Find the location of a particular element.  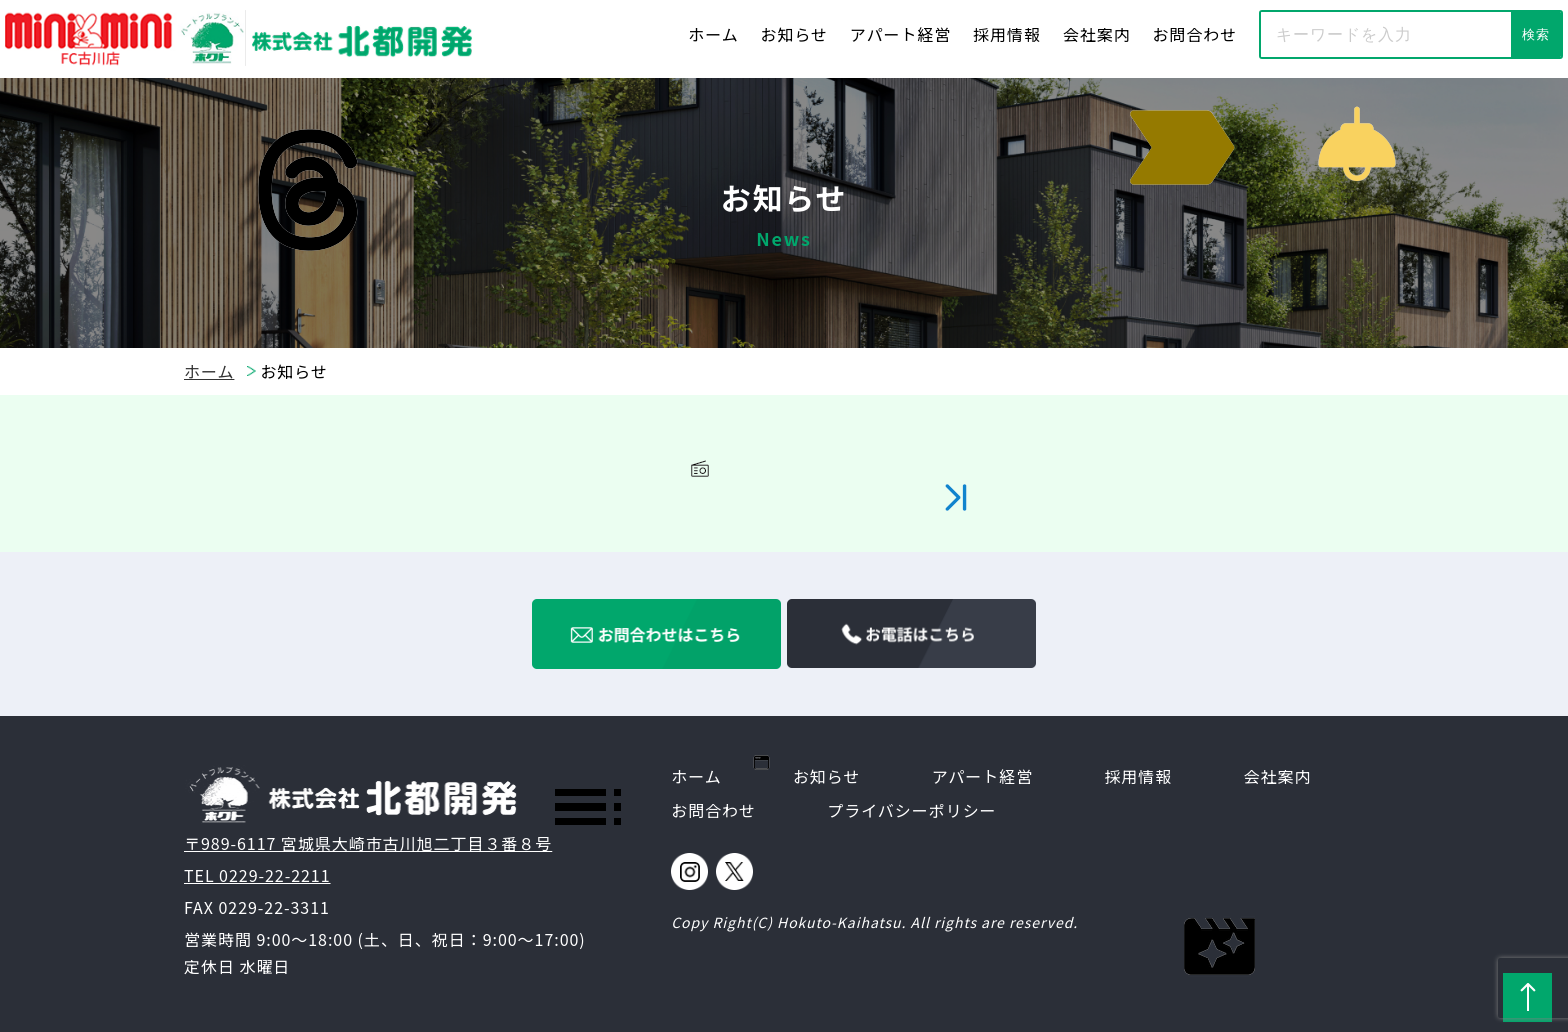

apply visual effects or filters to a video is located at coordinates (1219, 946).